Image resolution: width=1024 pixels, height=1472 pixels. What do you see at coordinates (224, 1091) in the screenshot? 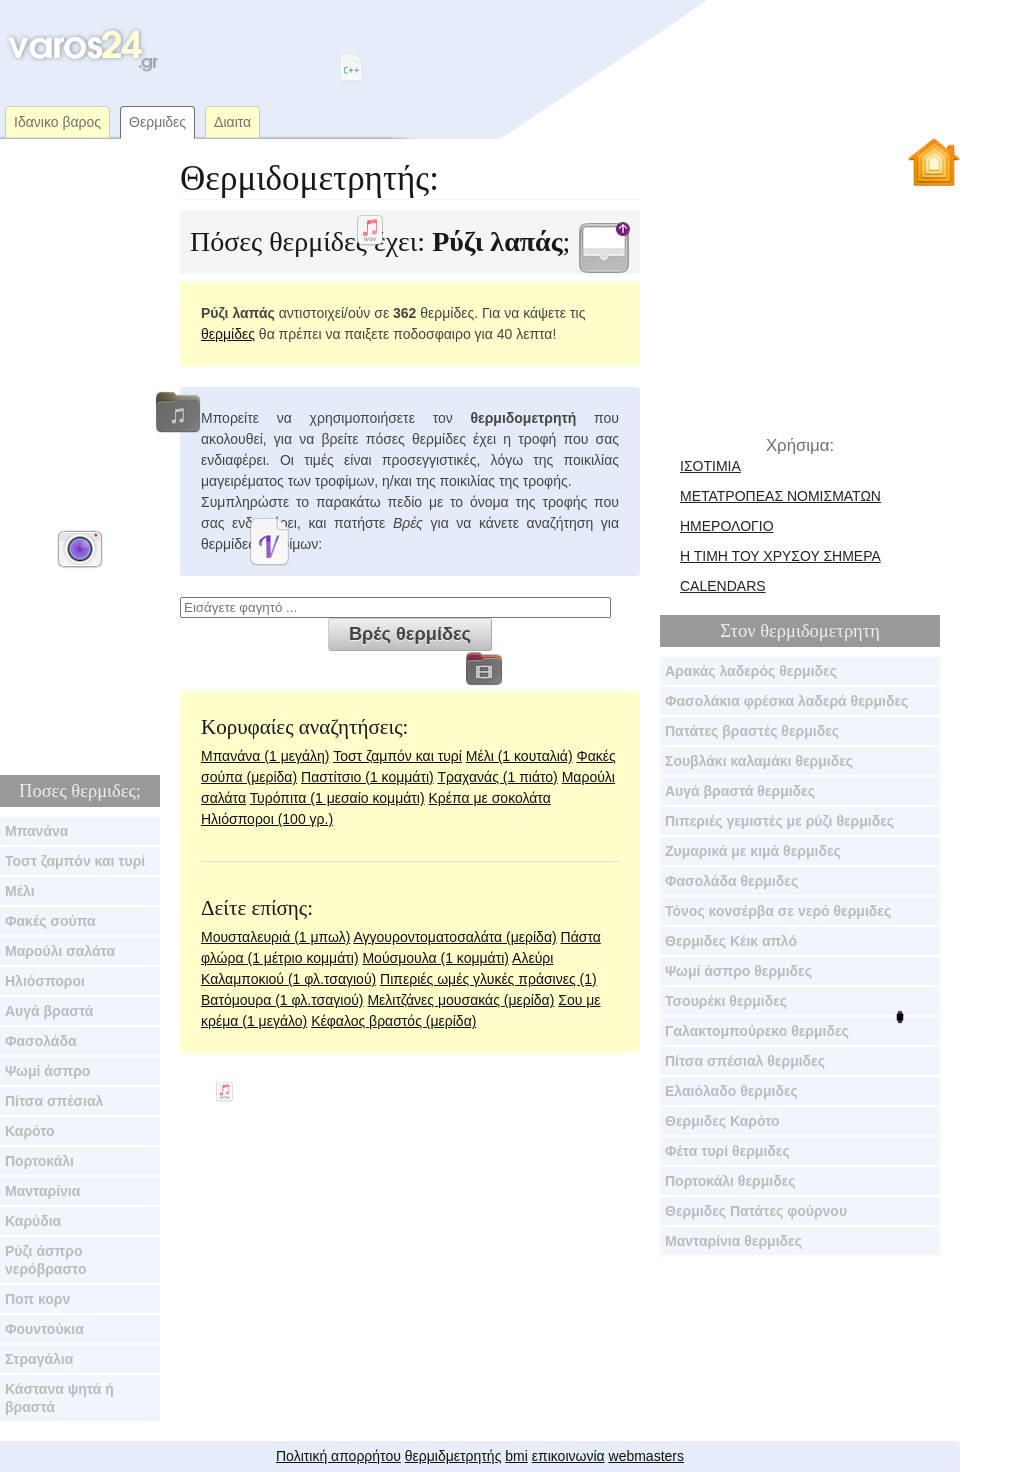
I see `a windows media audio (.wma) file` at bounding box center [224, 1091].